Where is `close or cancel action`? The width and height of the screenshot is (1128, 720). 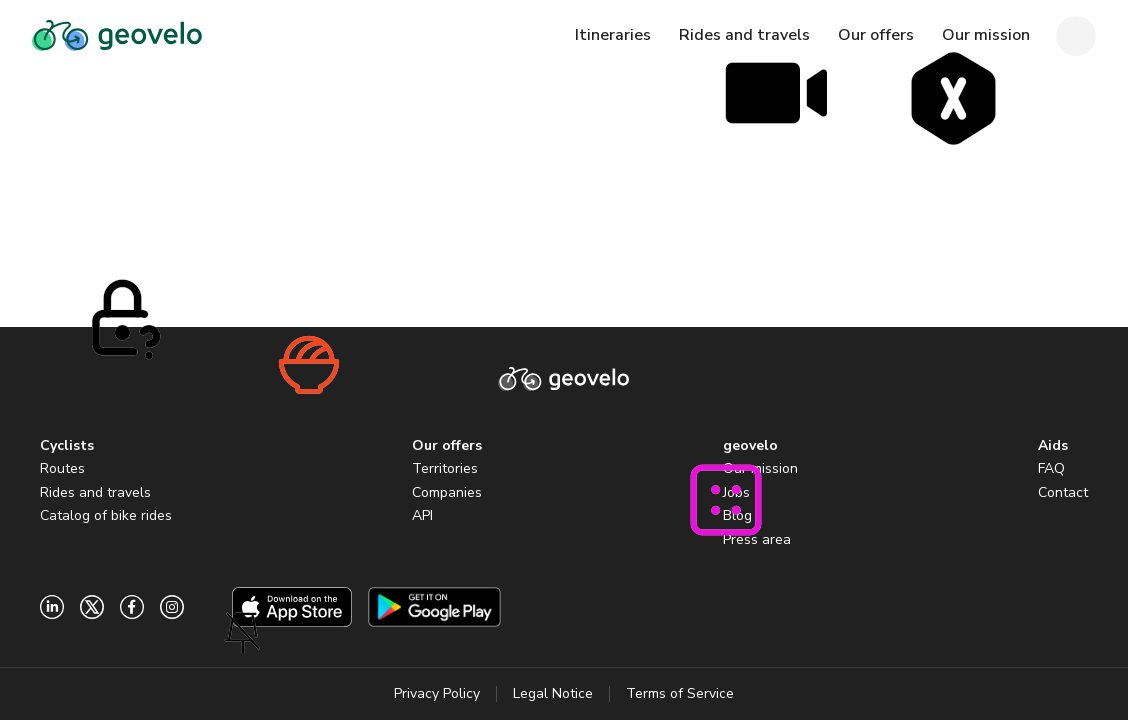 close or cancel action is located at coordinates (953, 98).